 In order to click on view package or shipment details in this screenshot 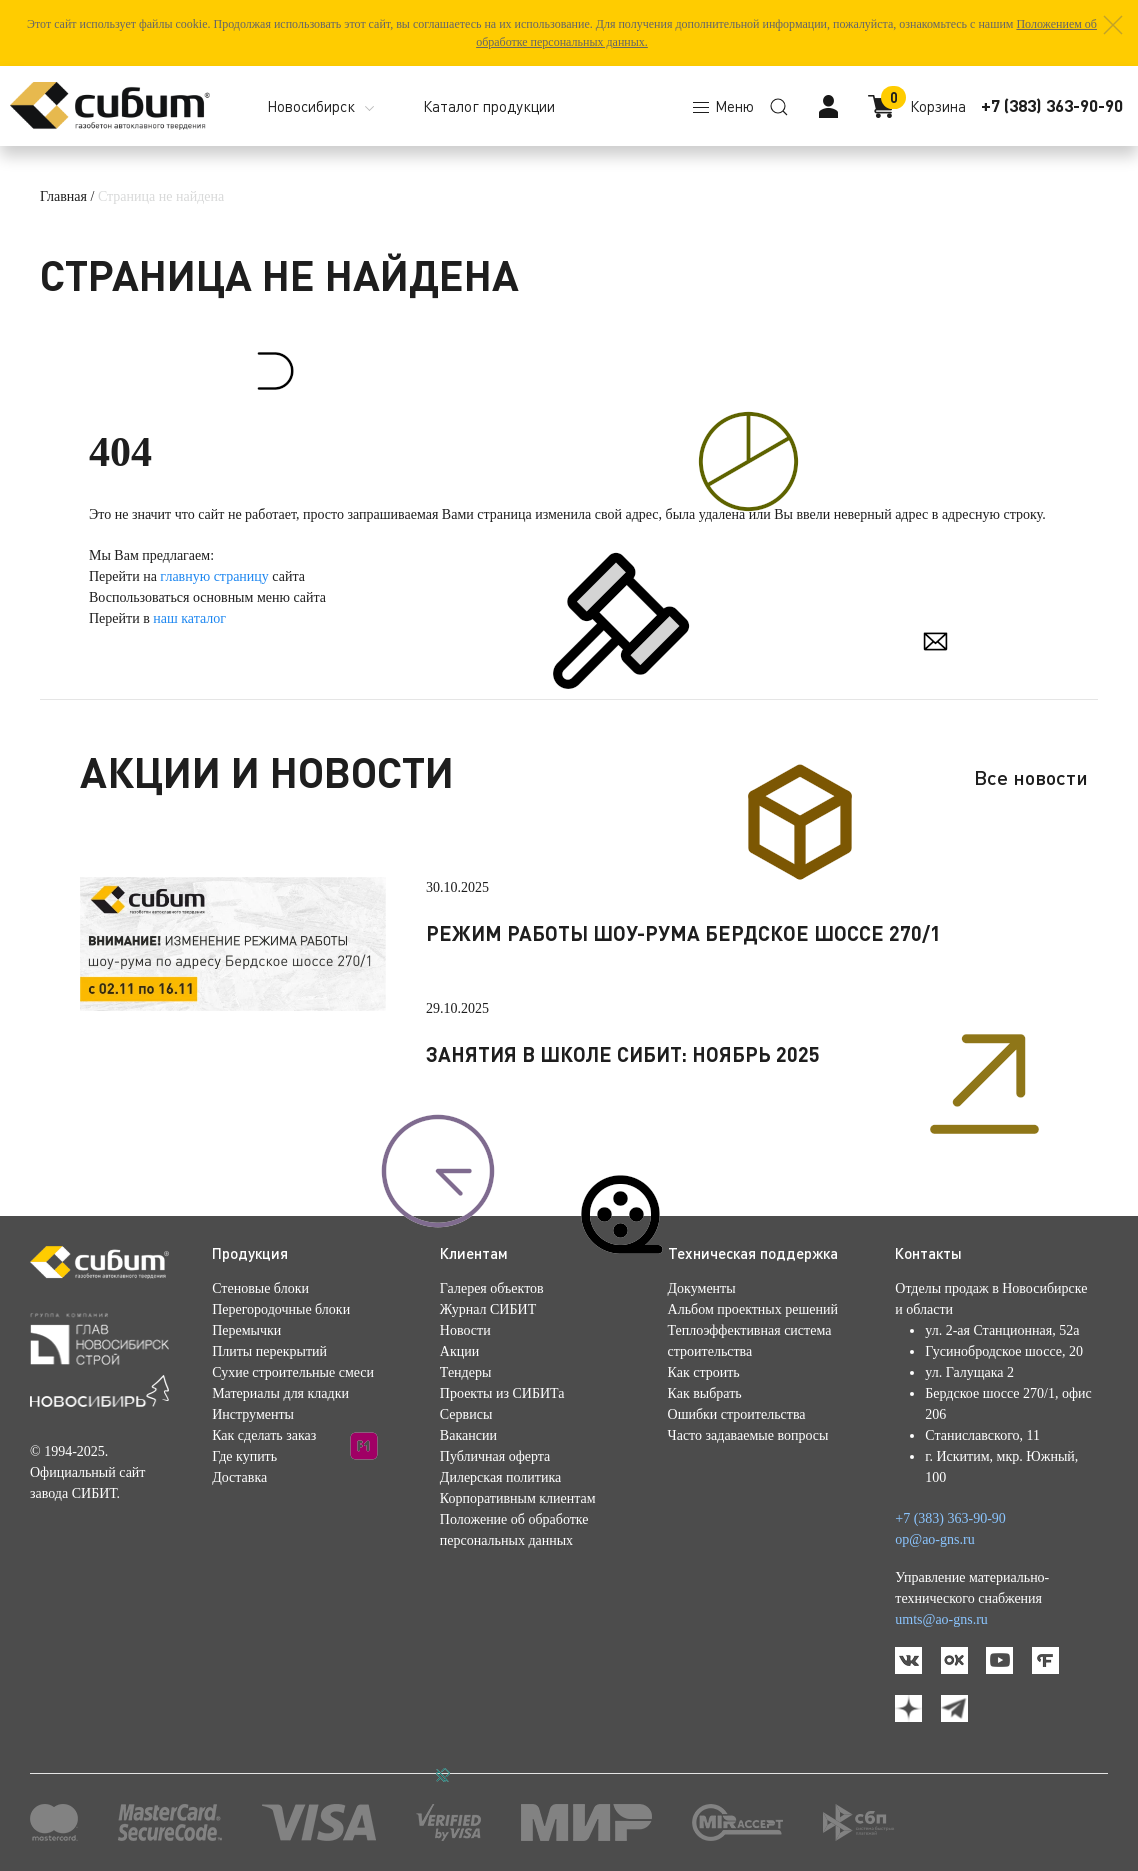, I will do `click(800, 822)`.